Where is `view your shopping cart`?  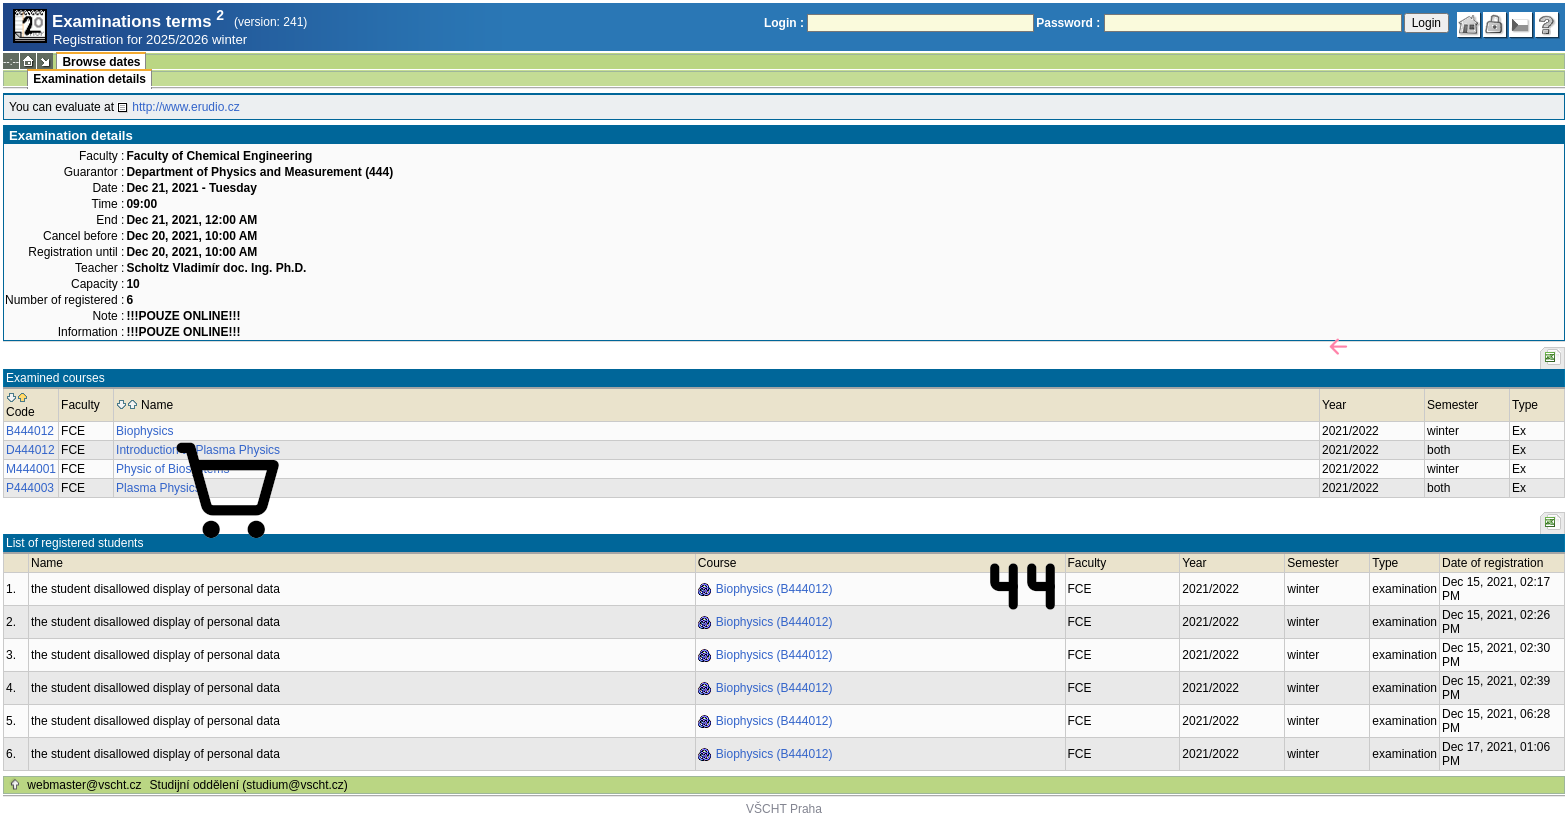 view your shopping cart is located at coordinates (228, 489).